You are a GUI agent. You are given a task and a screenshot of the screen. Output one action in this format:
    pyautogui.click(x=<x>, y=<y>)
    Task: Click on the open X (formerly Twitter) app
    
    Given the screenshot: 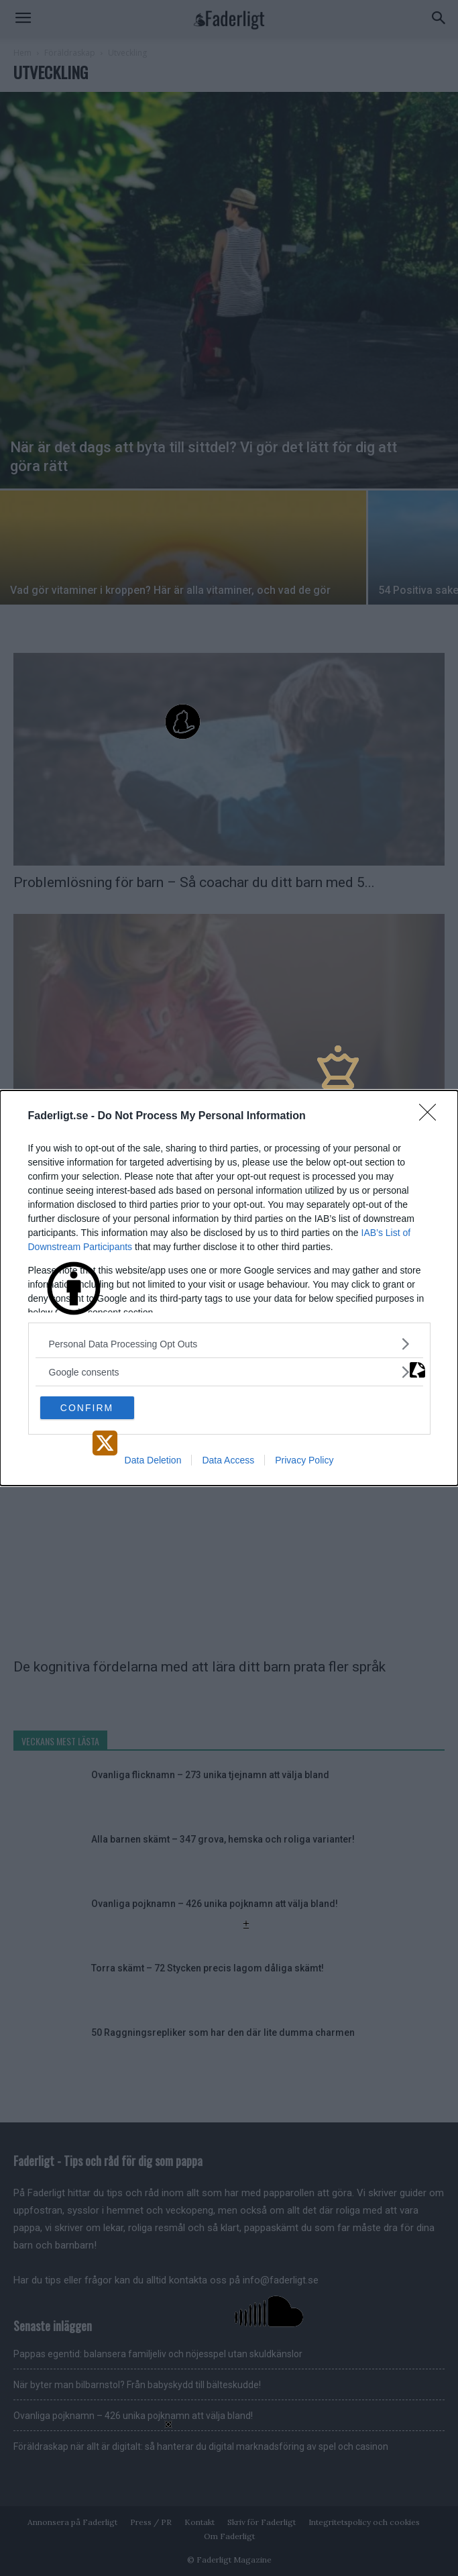 What is the action you would take?
    pyautogui.click(x=105, y=1443)
    